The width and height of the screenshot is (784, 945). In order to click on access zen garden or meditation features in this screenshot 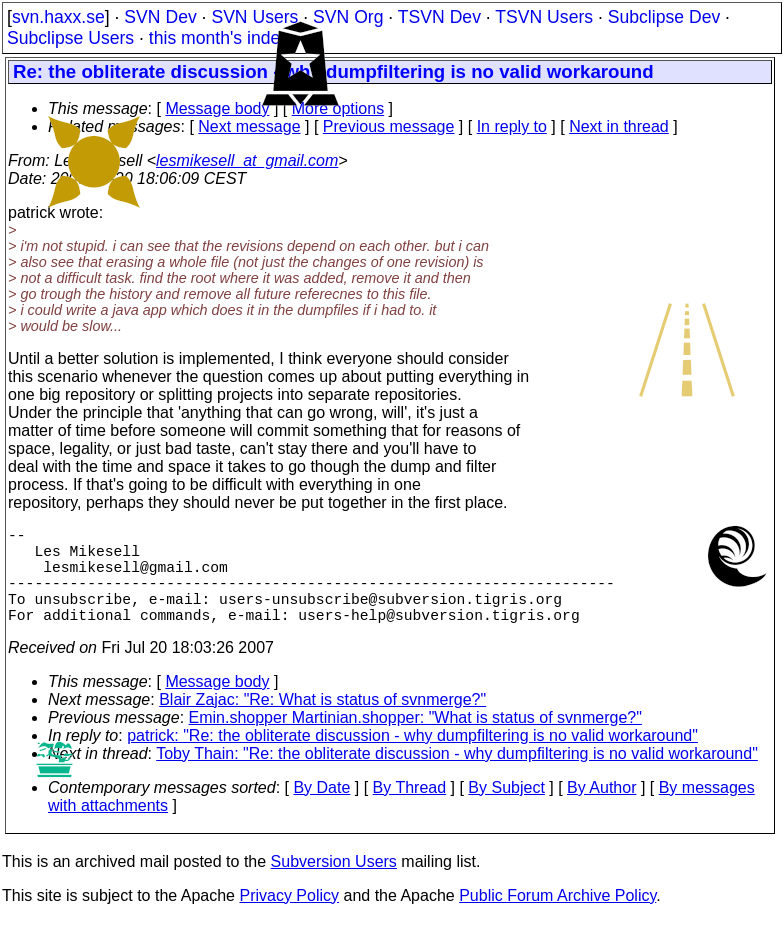, I will do `click(54, 759)`.